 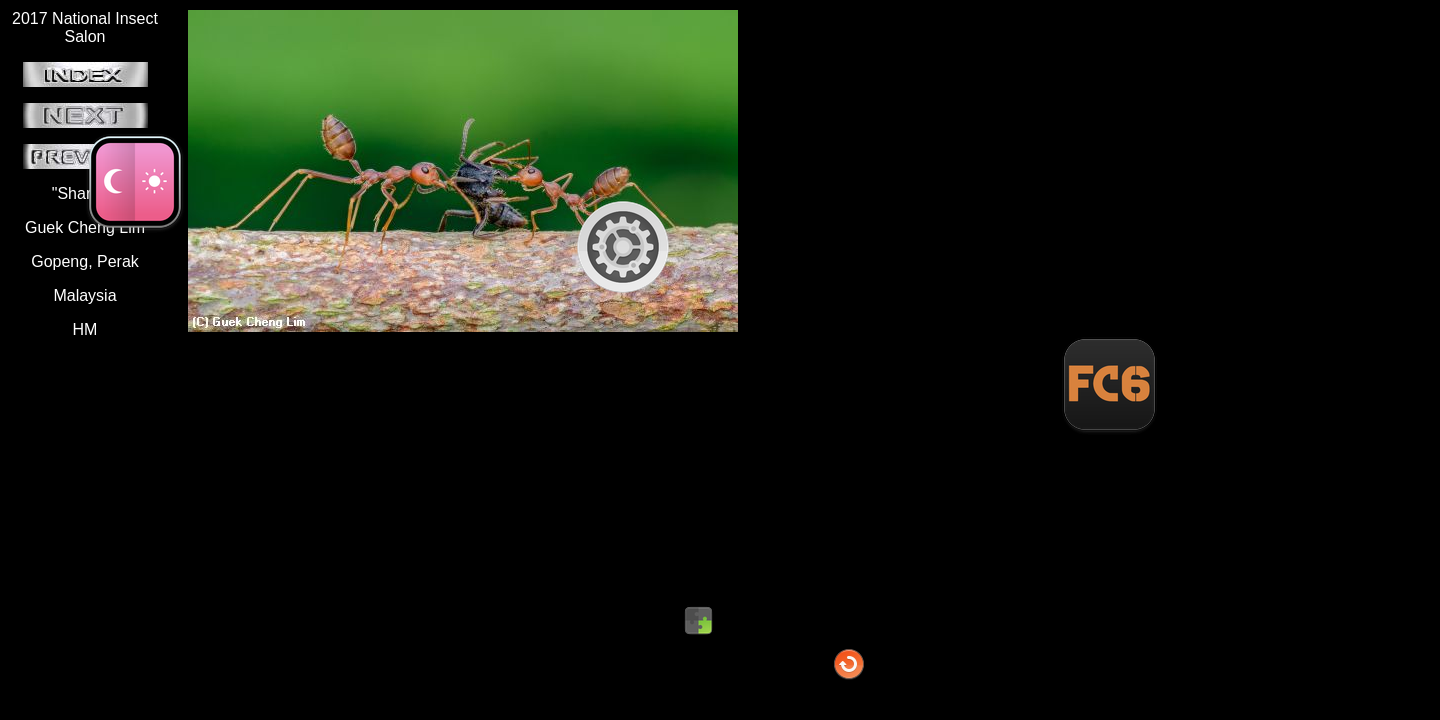 What do you see at coordinates (849, 664) in the screenshot?
I see `open livepatch settings to manage kernel updates` at bounding box center [849, 664].